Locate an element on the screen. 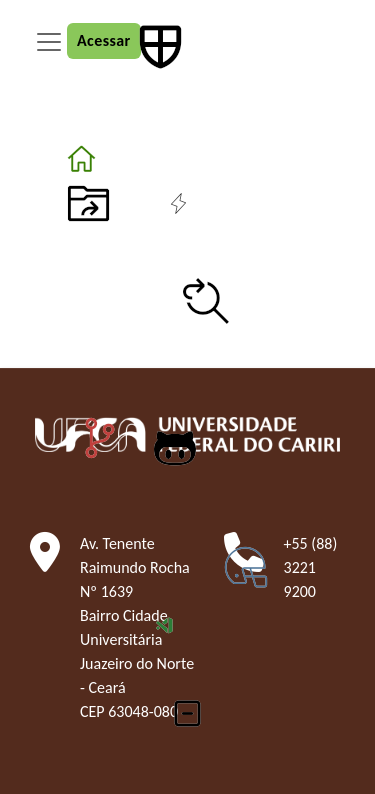  open a linked or shortcut folder is located at coordinates (88, 203).